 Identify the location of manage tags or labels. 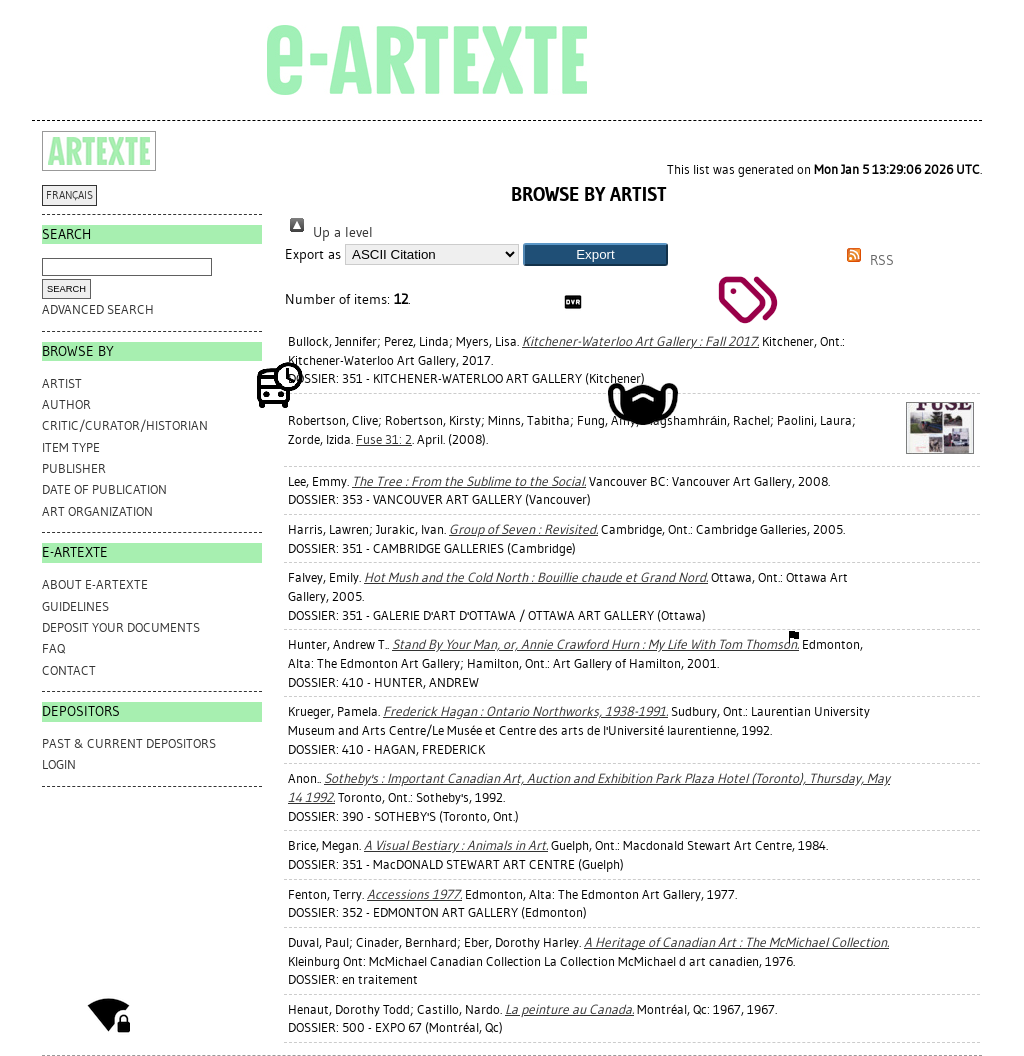
(748, 297).